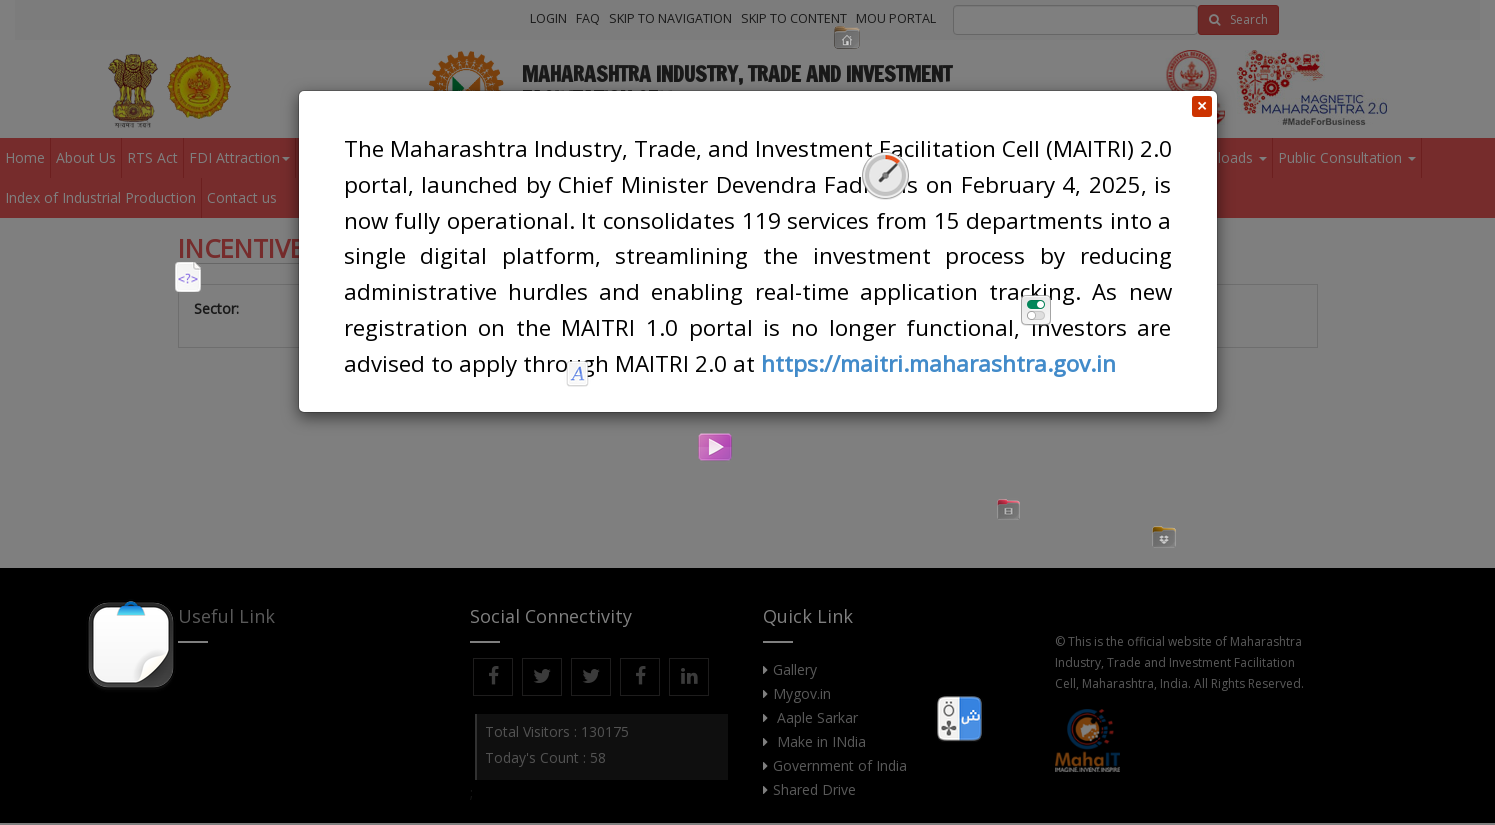  I want to click on open your videos folder, so click(1008, 509).